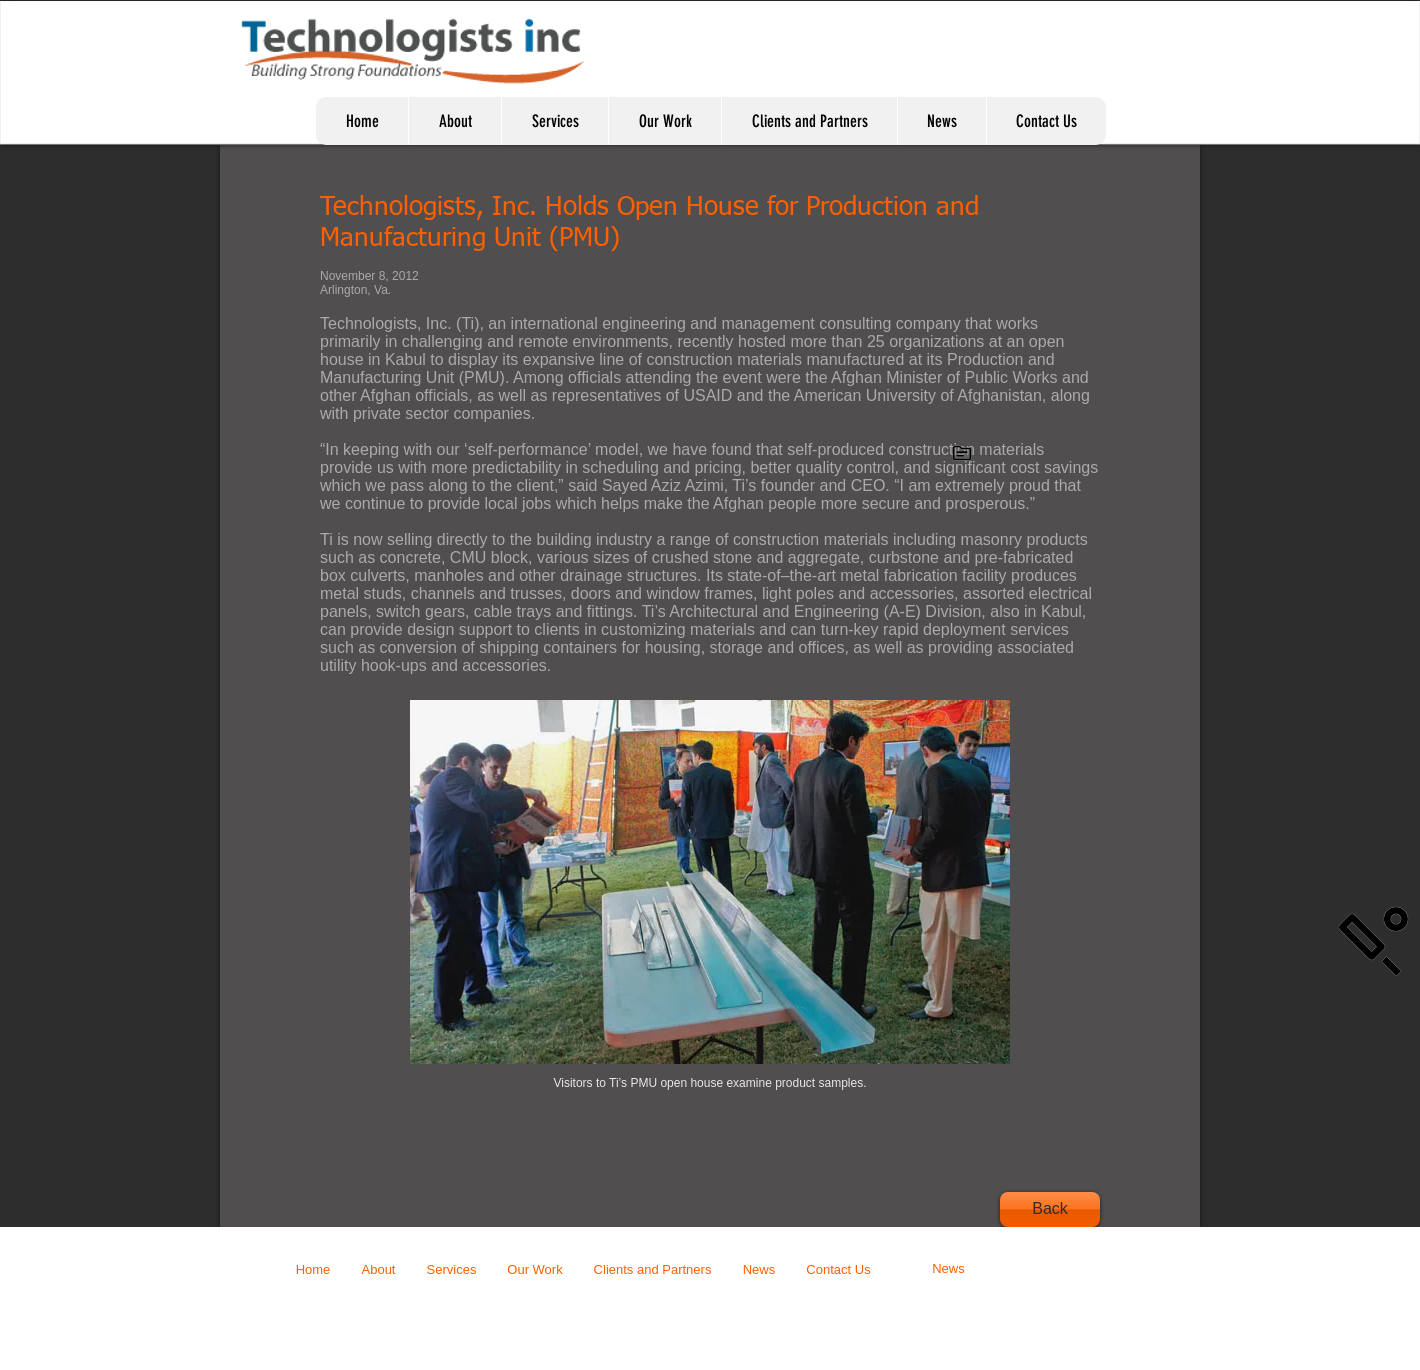 Image resolution: width=1420 pixels, height=1370 pixels. Describe the element at coordinates (1373, 941) in the screenshot. I see `access cricket scores or sports updates` at that location.